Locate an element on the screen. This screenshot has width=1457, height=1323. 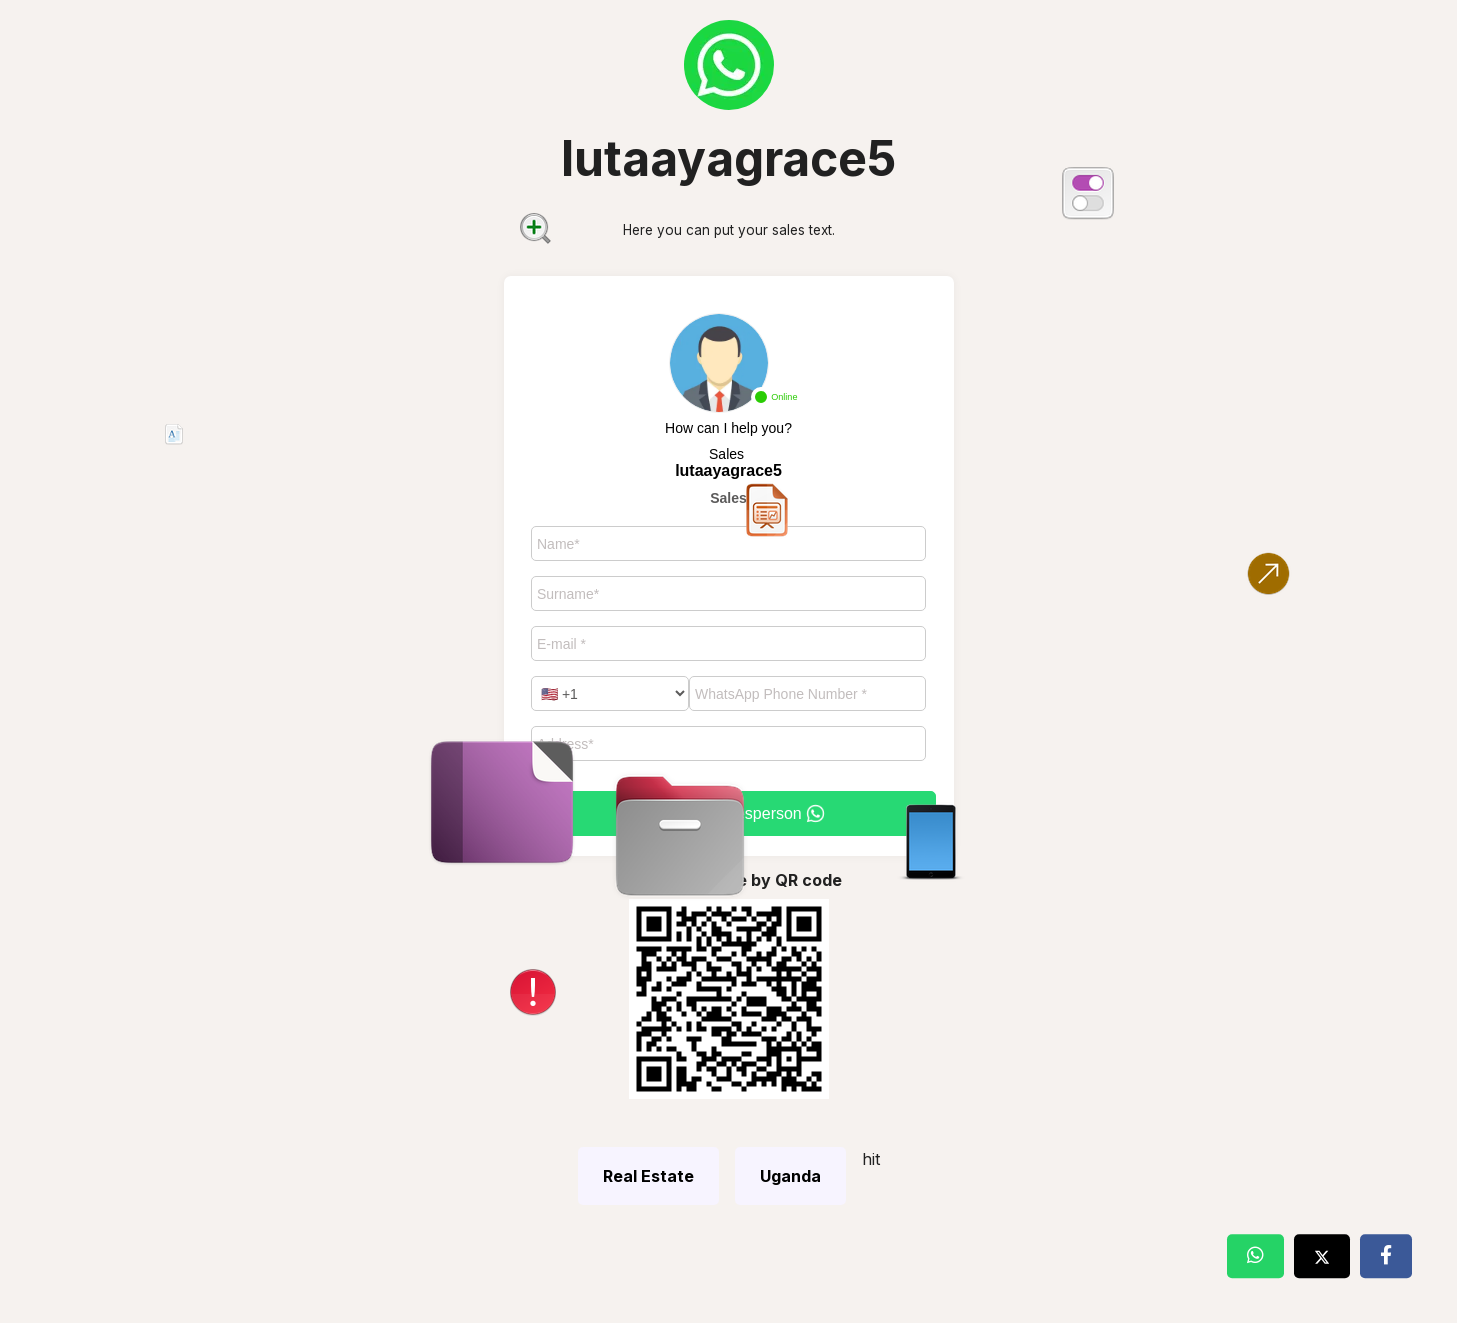
open a text document is located at coordinates (174, 434).